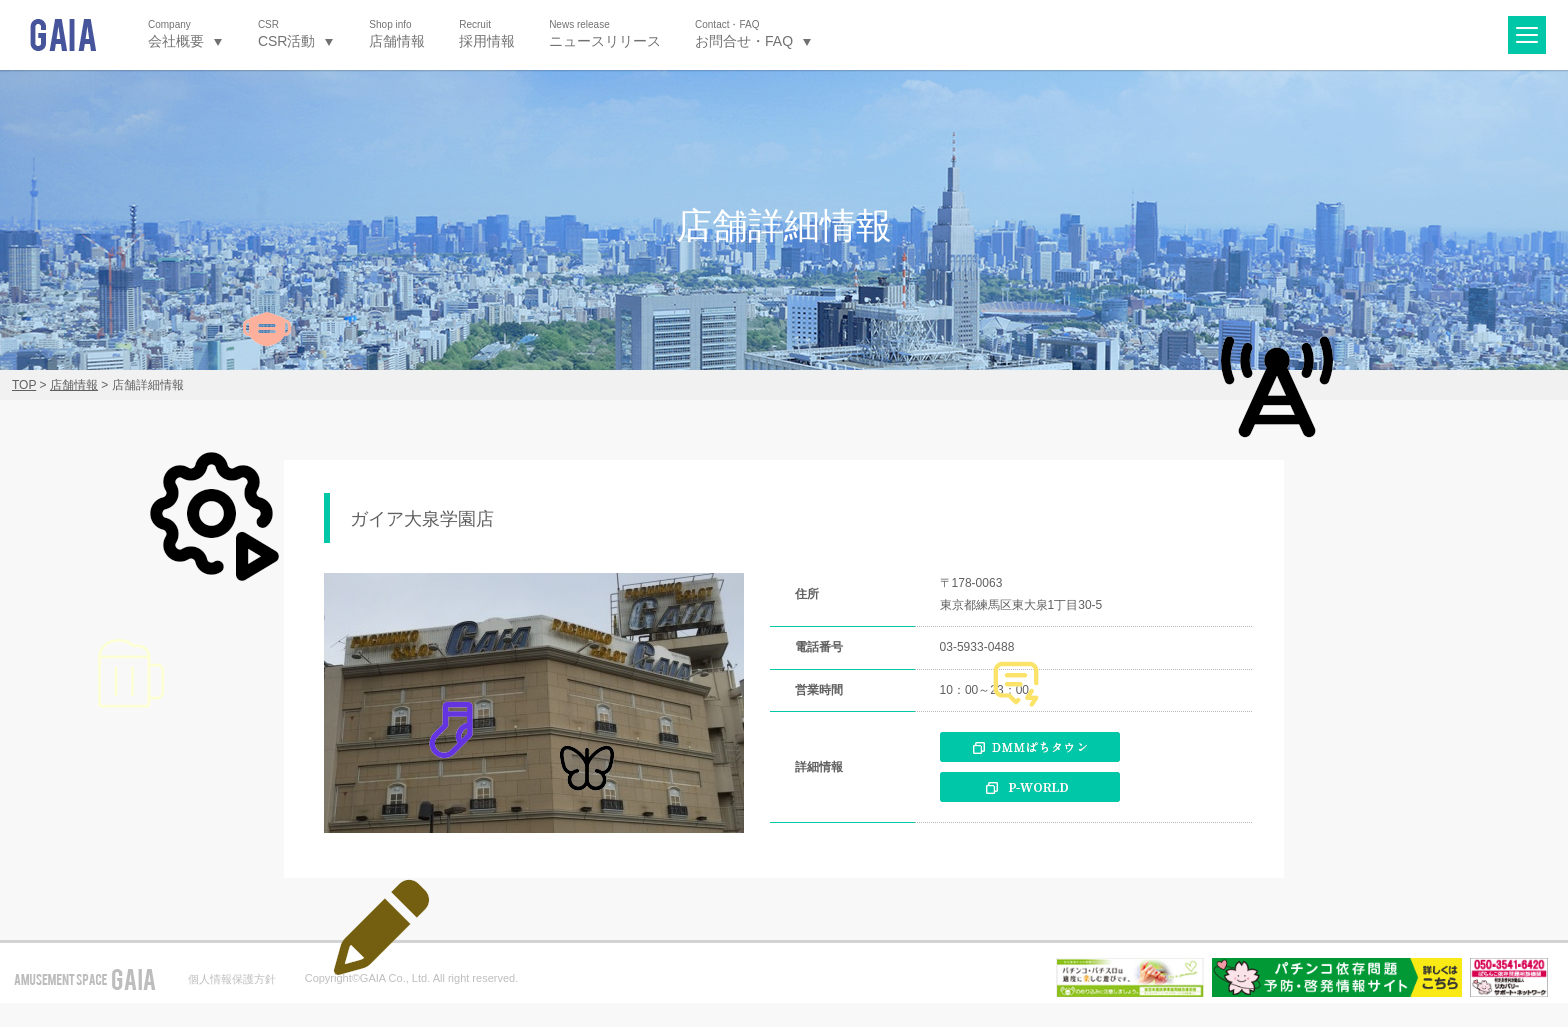 The width and height of the screenshot is (1568, 1027). I want to click on indicates mask required or health safety protocols, so click(267, 330).